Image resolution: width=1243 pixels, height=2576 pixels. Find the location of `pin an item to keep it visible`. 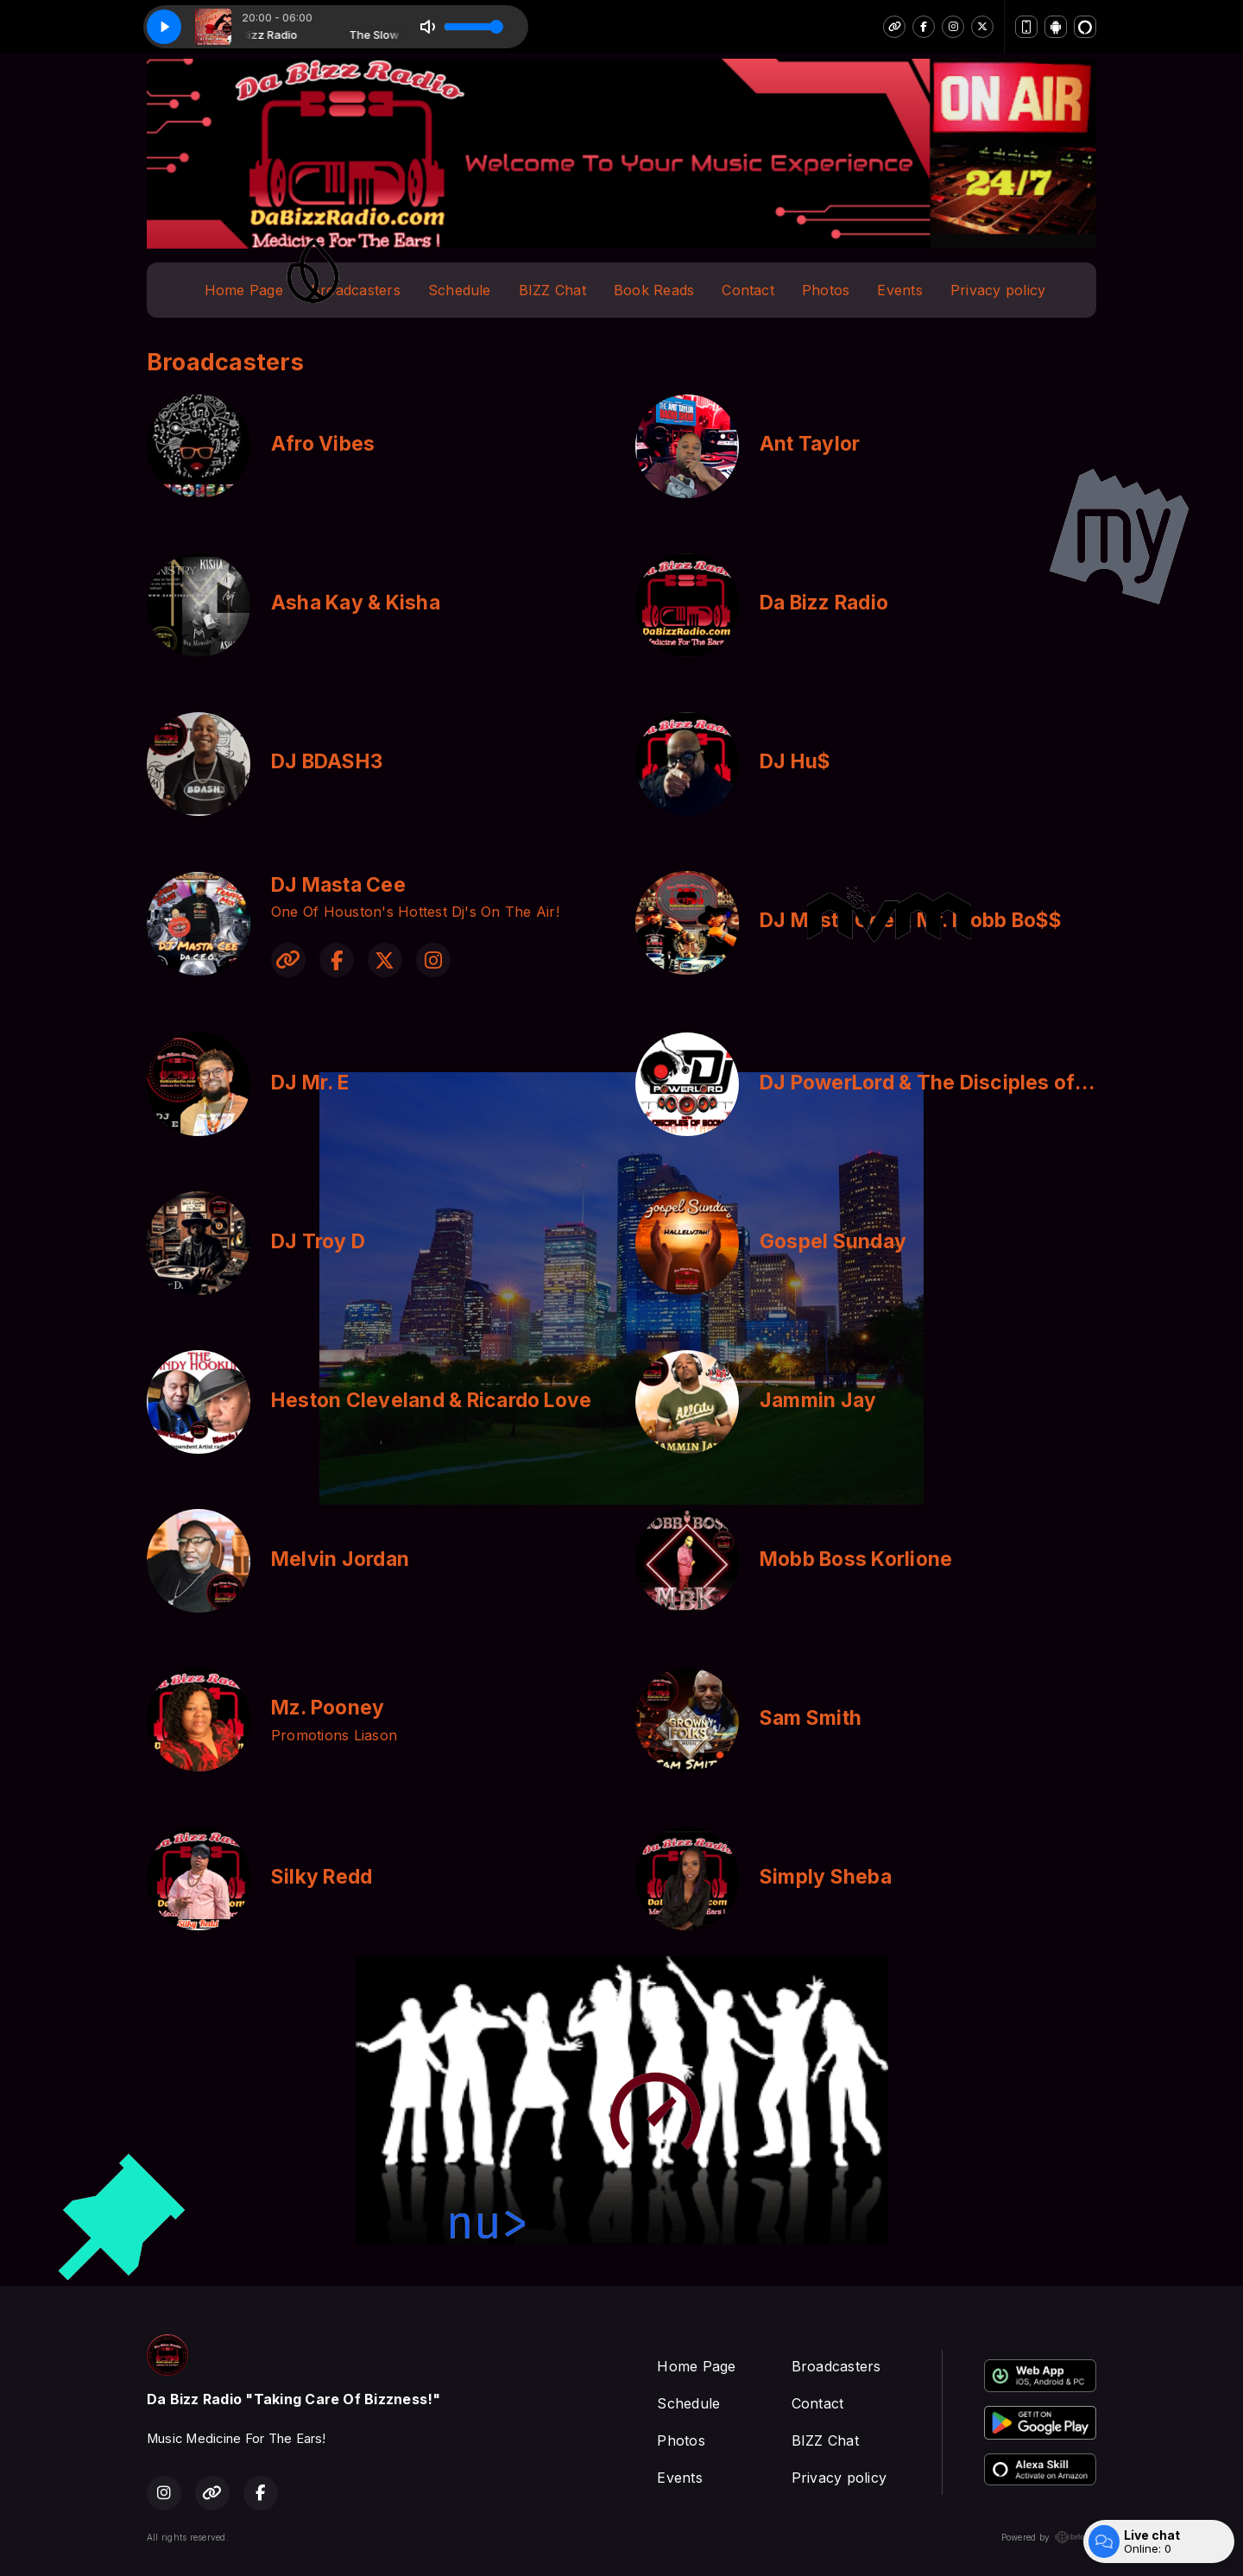

pin an item to keep it visible is located at coordinates (117, 2222).